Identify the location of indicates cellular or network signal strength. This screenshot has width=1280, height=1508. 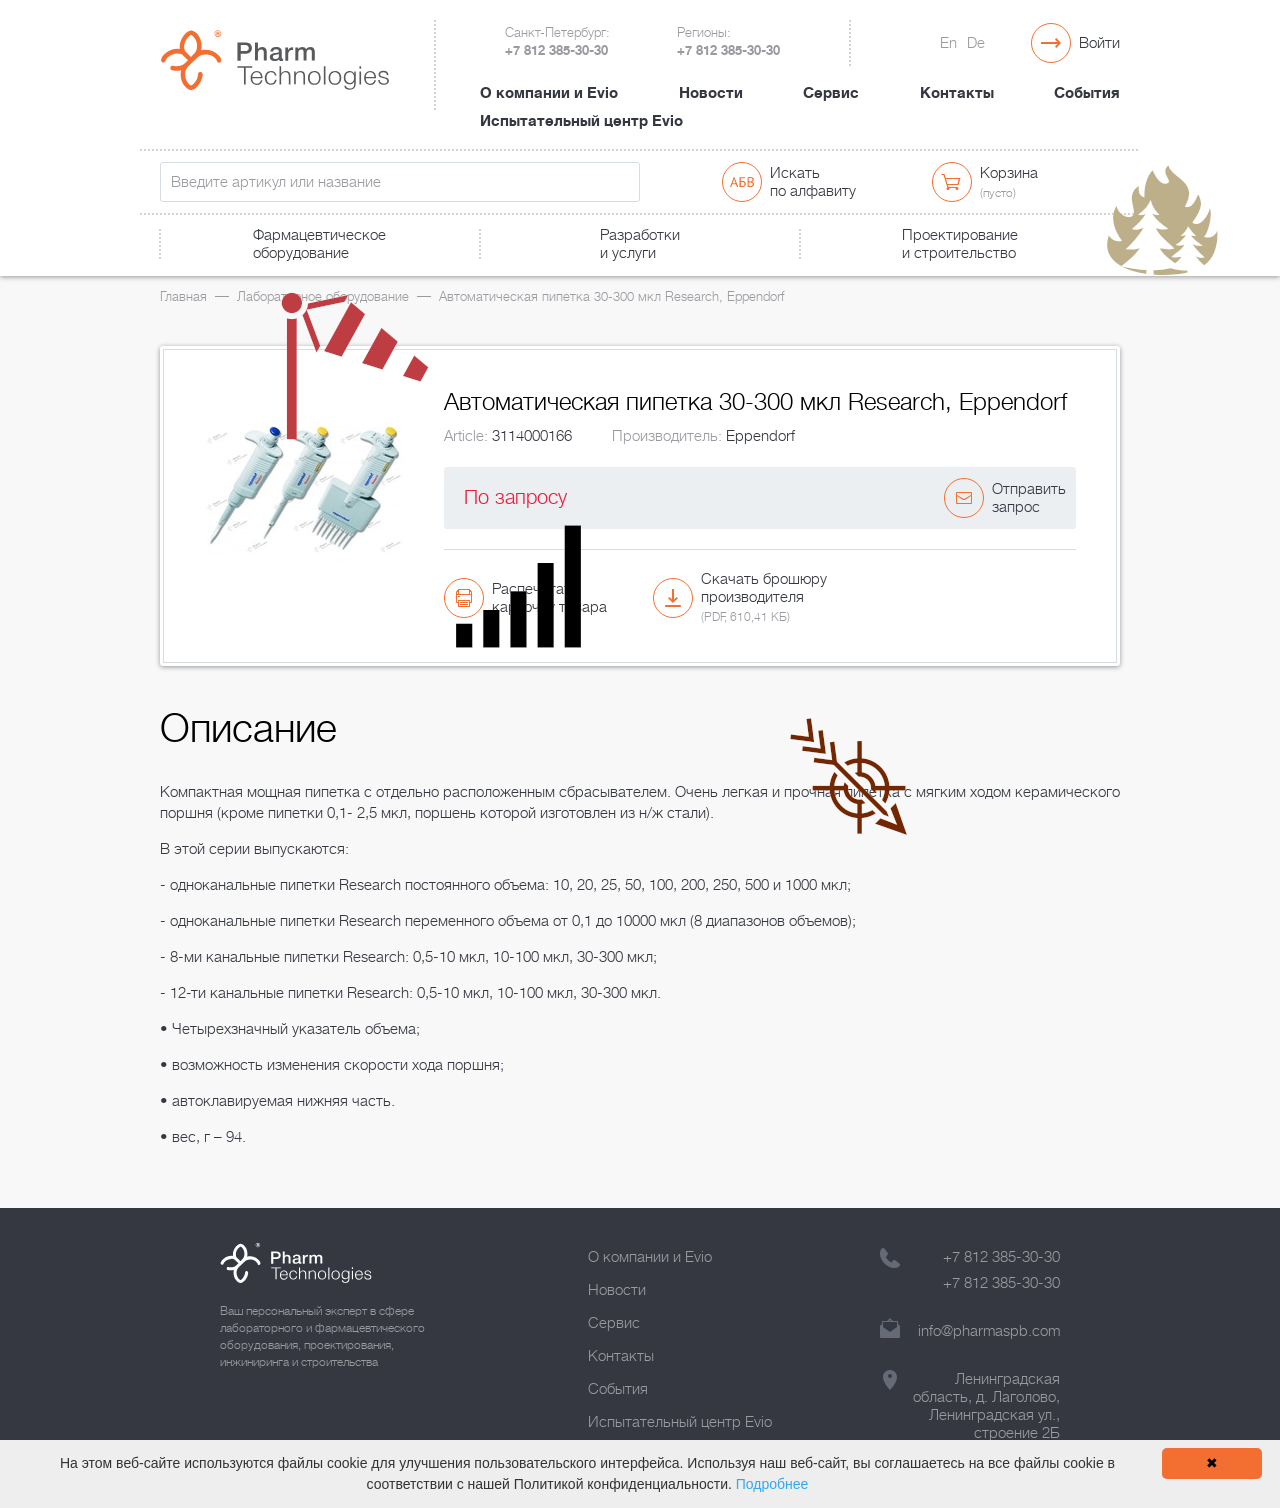
(518, 586).